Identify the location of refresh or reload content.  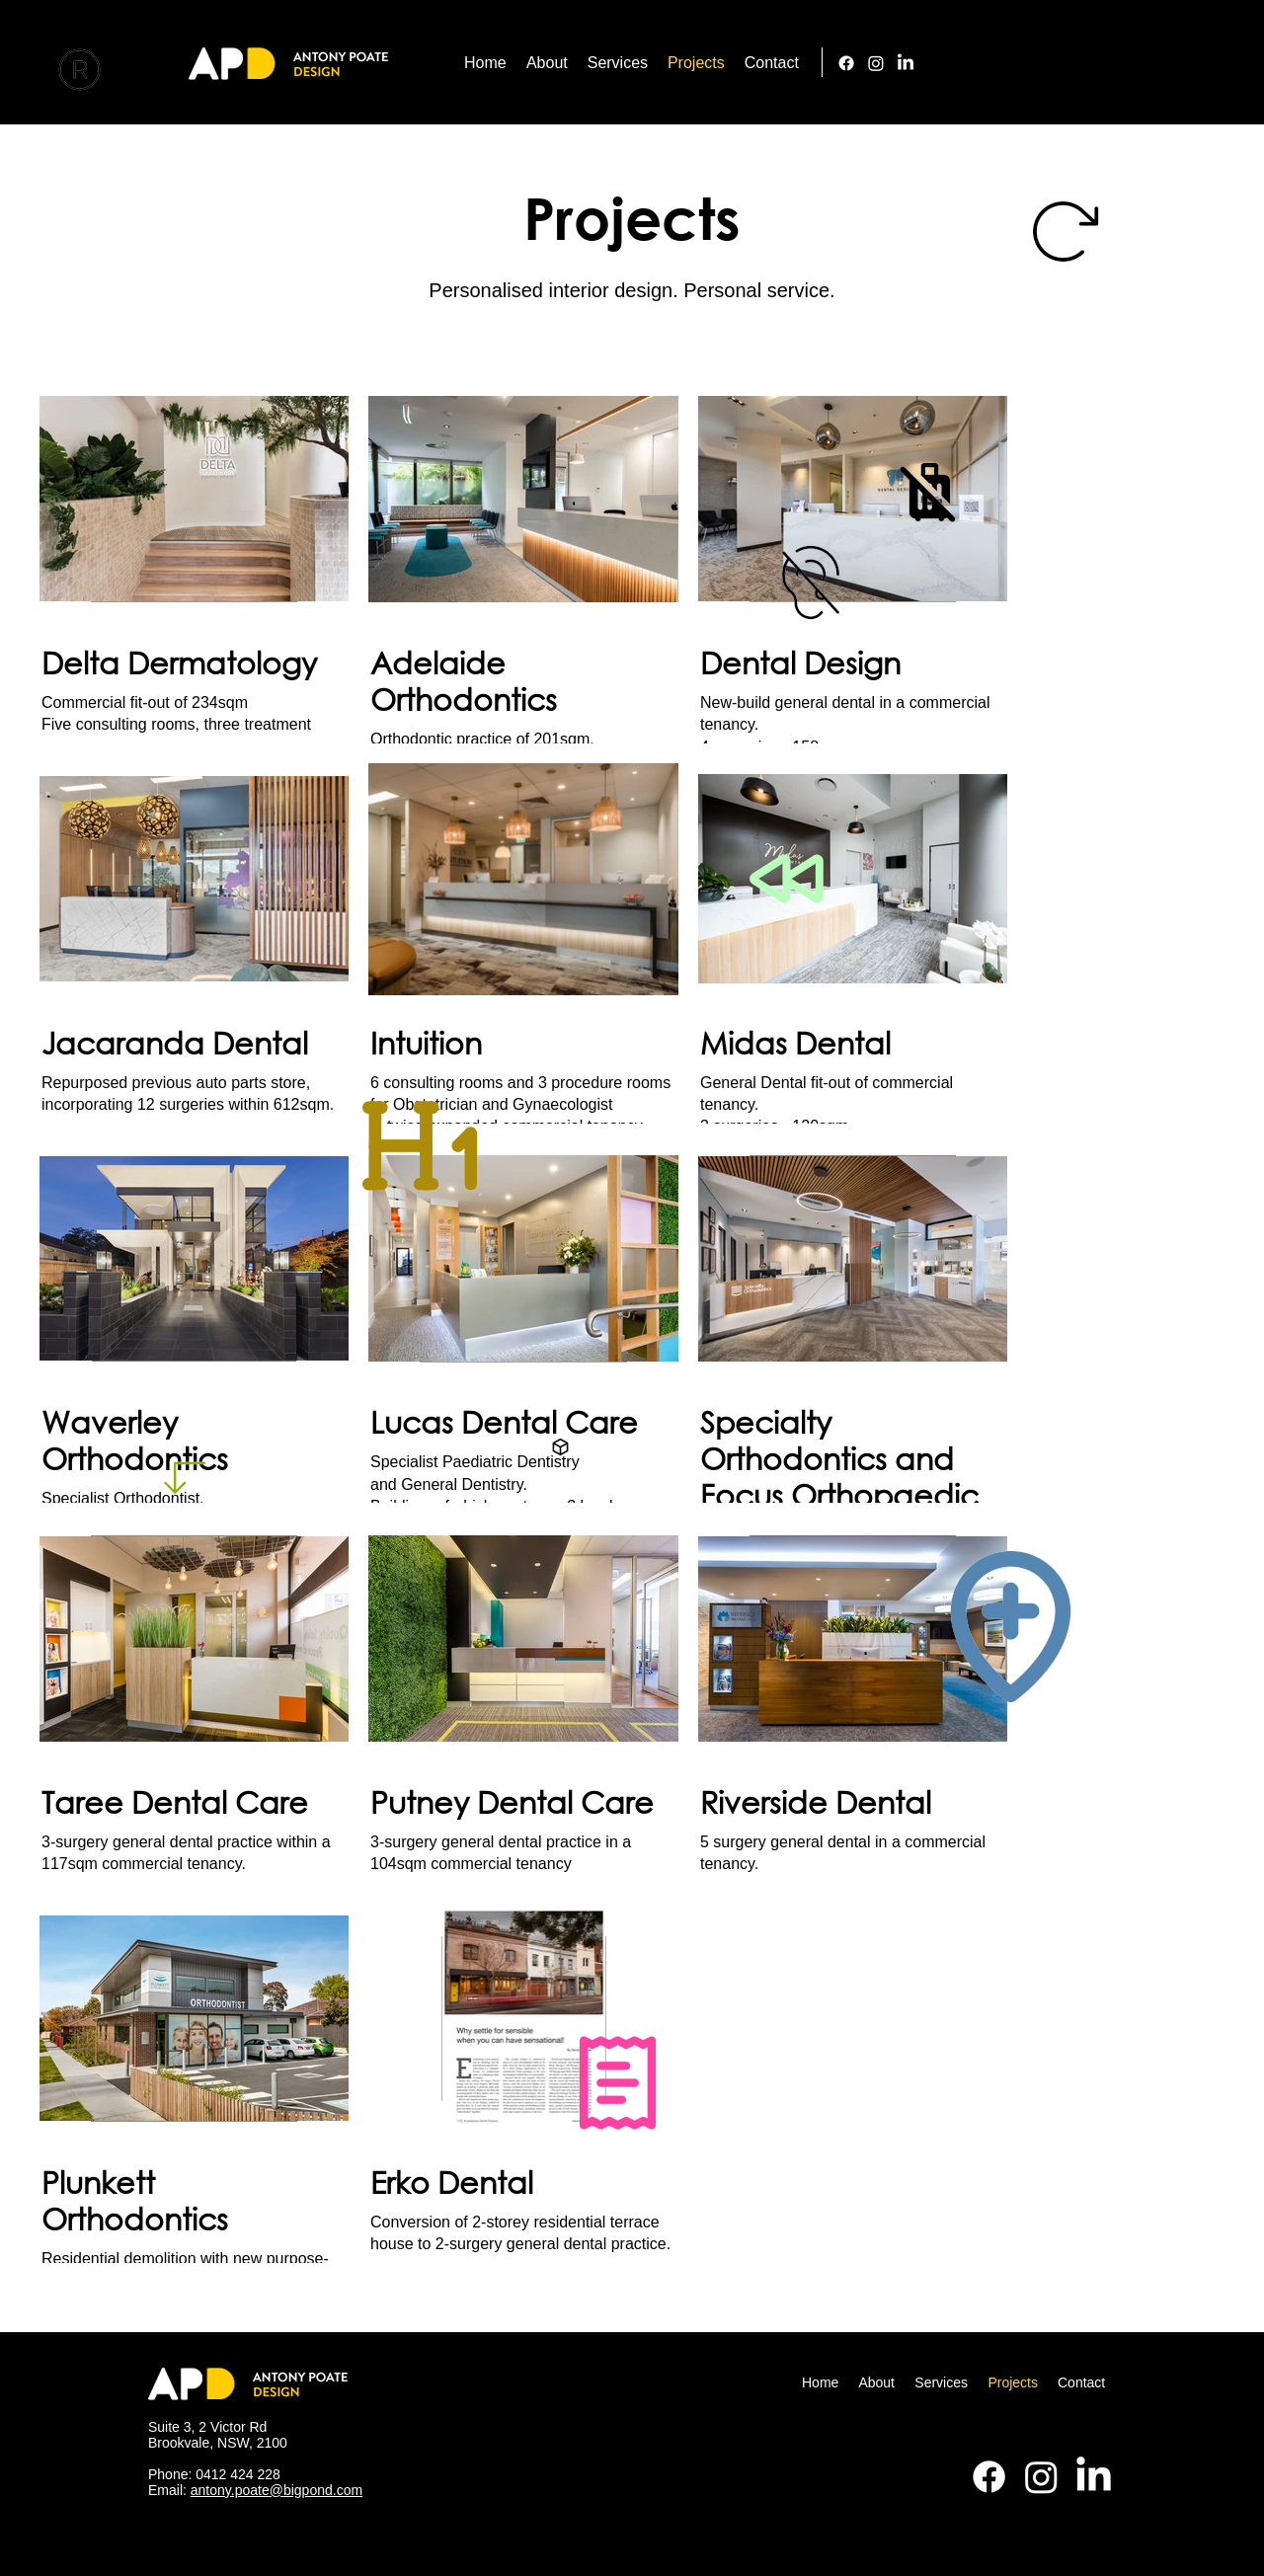
(1063, 231).